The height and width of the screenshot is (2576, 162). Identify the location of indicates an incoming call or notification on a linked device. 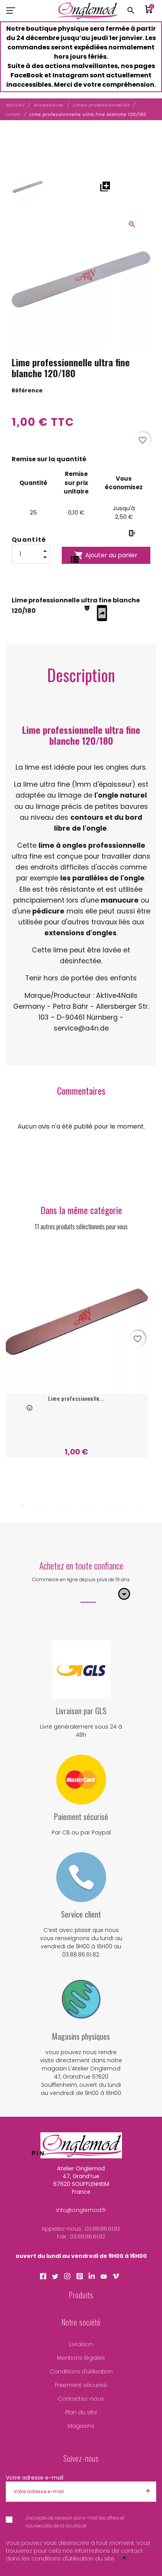
(132, 533).